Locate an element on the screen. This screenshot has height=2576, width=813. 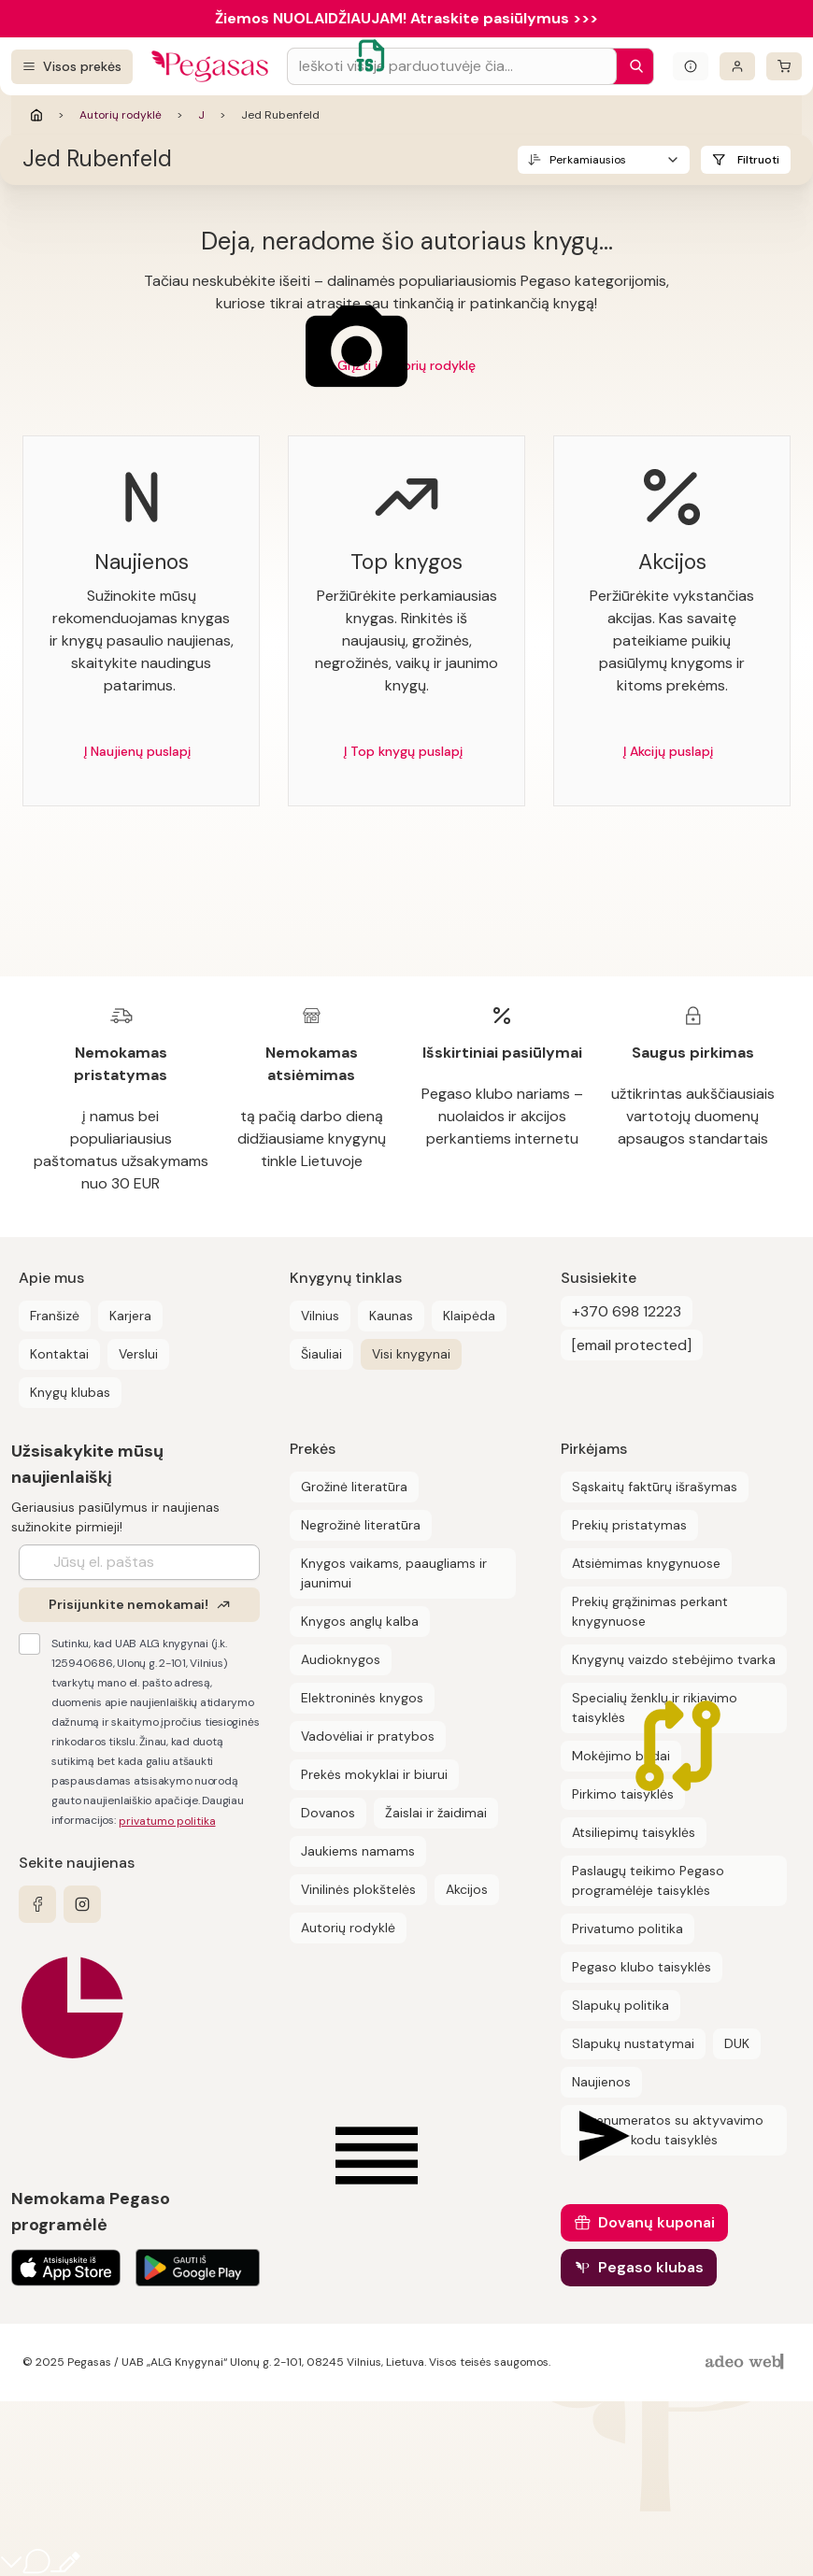
take a photo is located at coordinates (356, 346).